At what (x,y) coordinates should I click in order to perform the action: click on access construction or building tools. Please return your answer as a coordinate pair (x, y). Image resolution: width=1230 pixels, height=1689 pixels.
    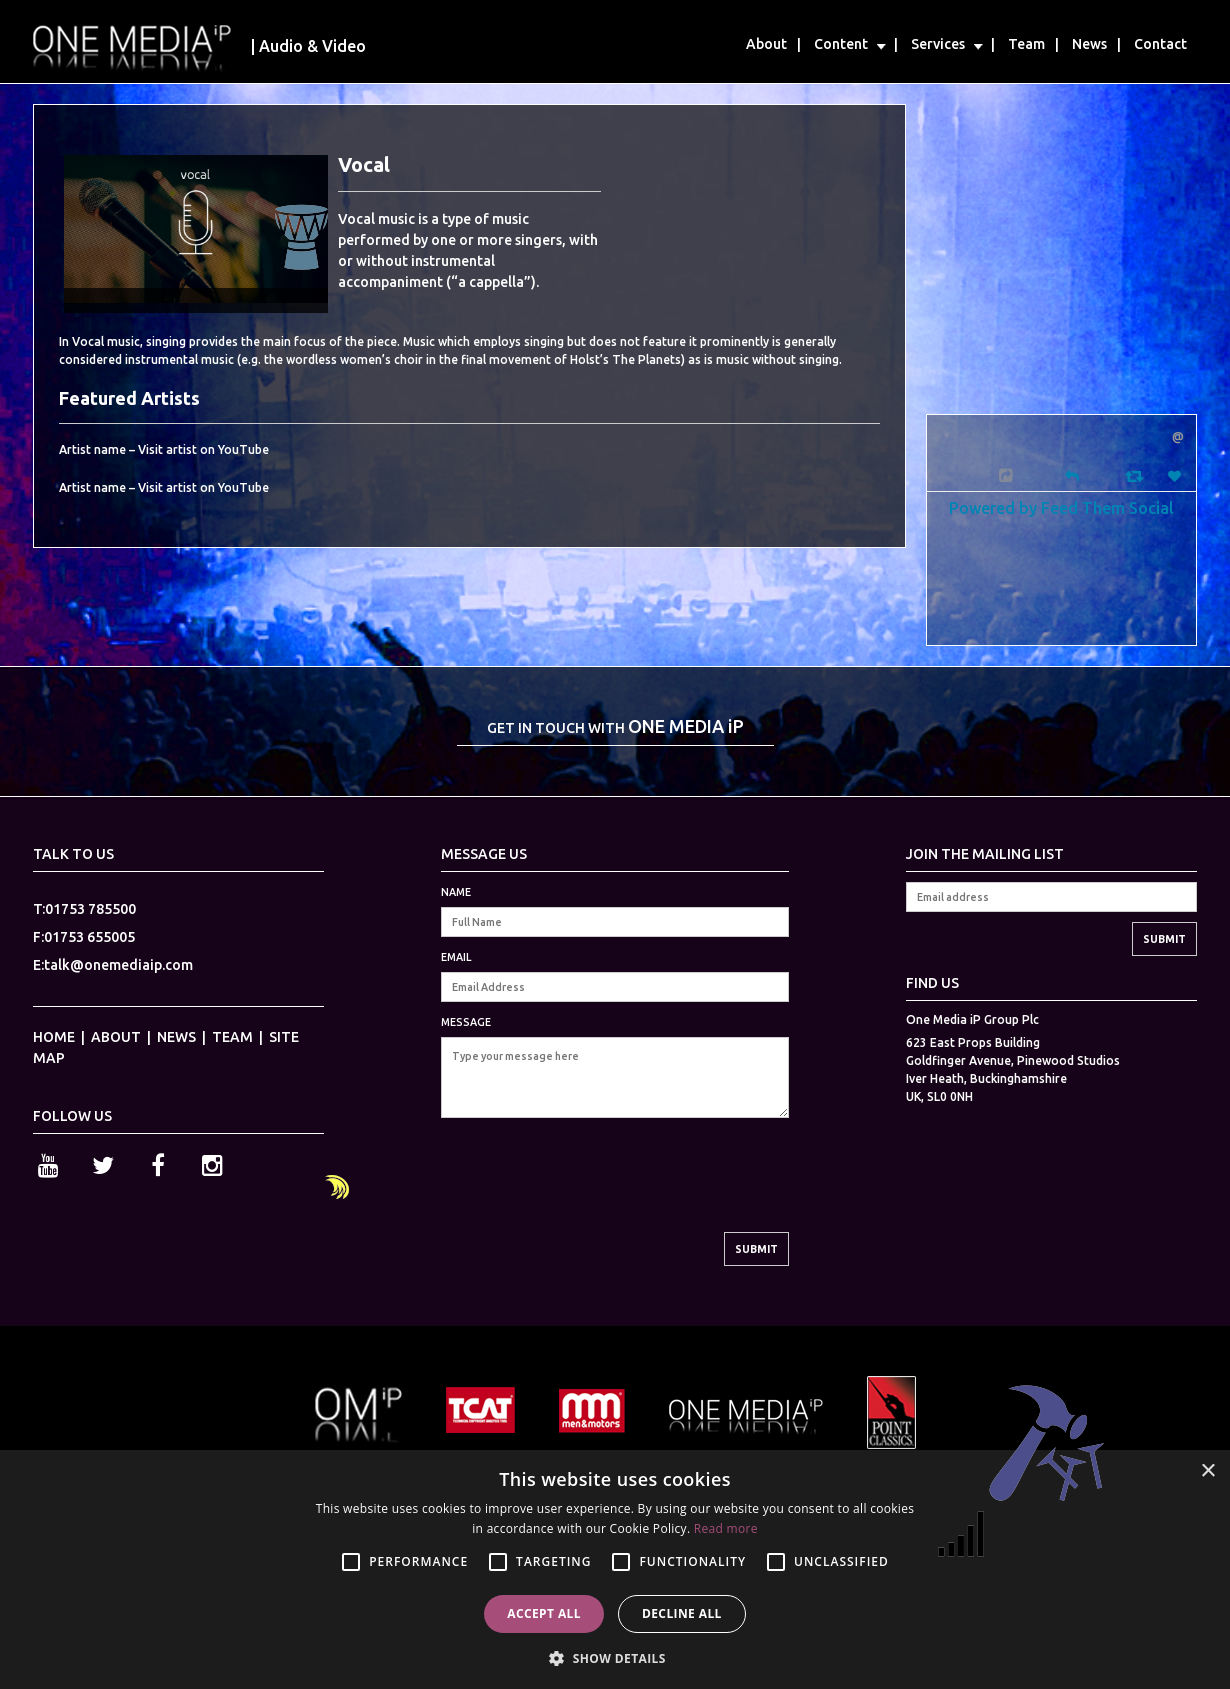
    Looking at the image, I should click on (1047, 1443).